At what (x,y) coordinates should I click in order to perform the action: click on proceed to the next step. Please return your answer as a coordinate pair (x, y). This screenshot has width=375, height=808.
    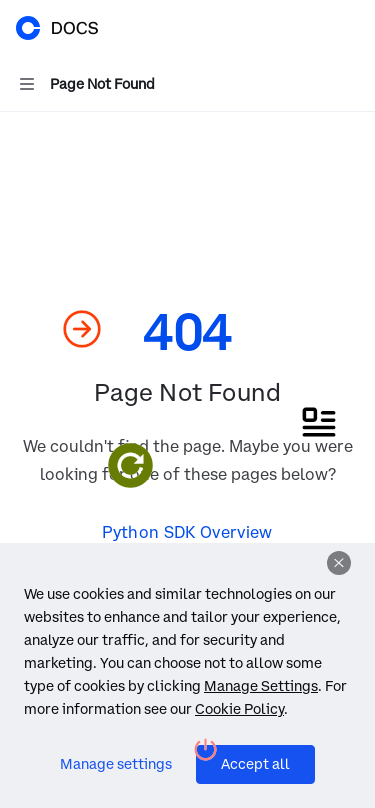
    Looking at the image, I should click on (82, 329).